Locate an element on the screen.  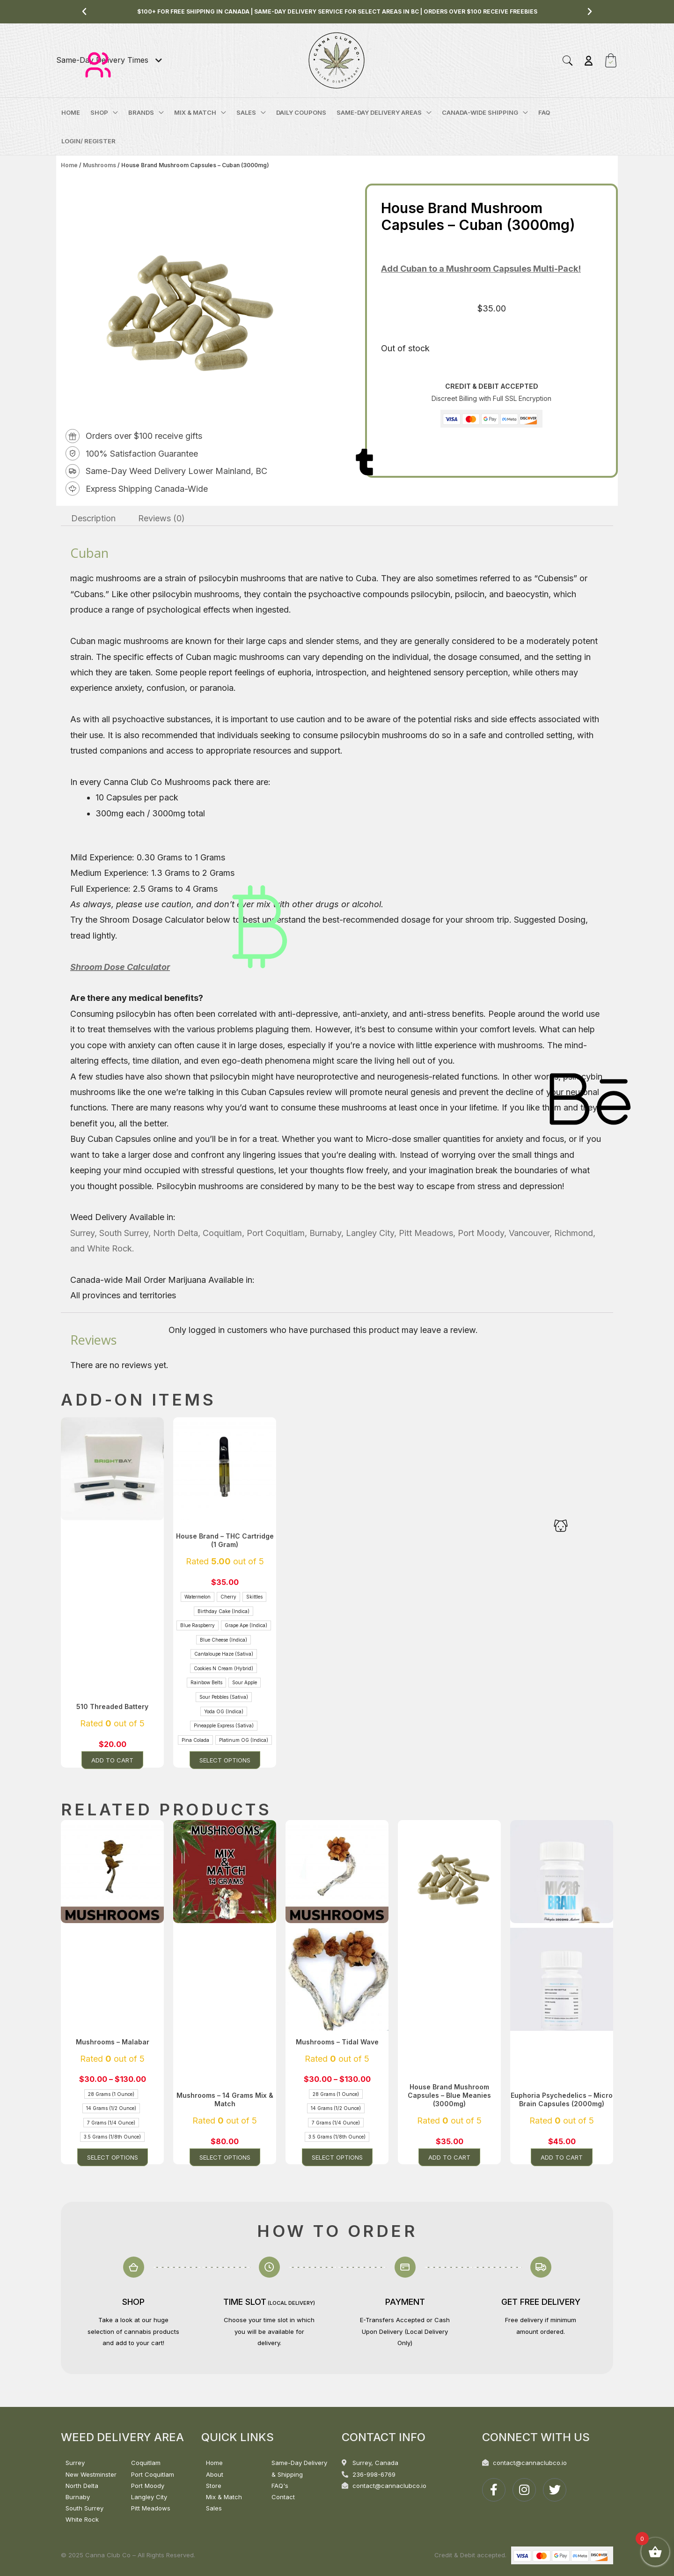
browse pet-related content or services is located at coordinates (561, 1526).